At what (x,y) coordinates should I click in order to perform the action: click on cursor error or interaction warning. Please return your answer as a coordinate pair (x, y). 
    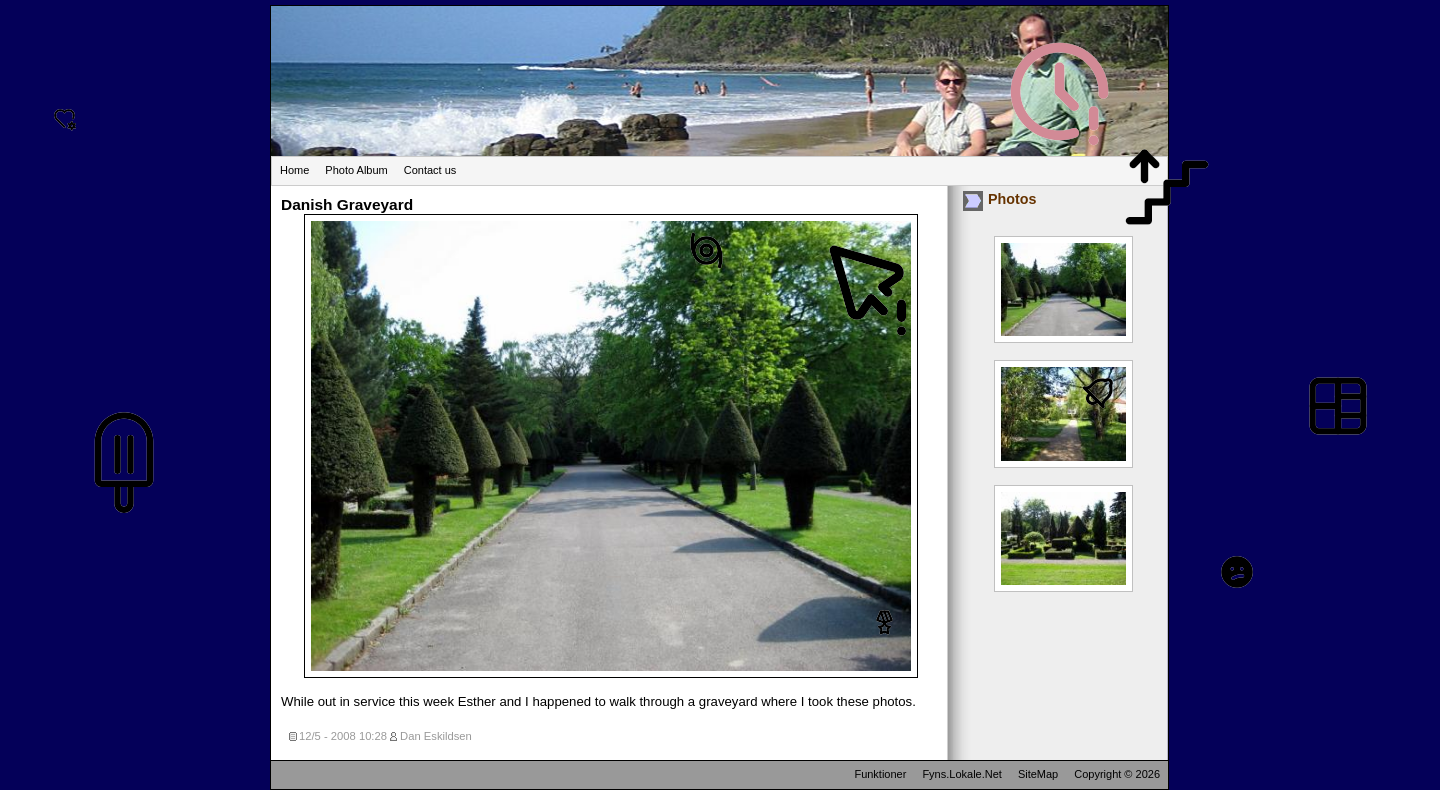
    Looking at the image, I should click on (870, 286).